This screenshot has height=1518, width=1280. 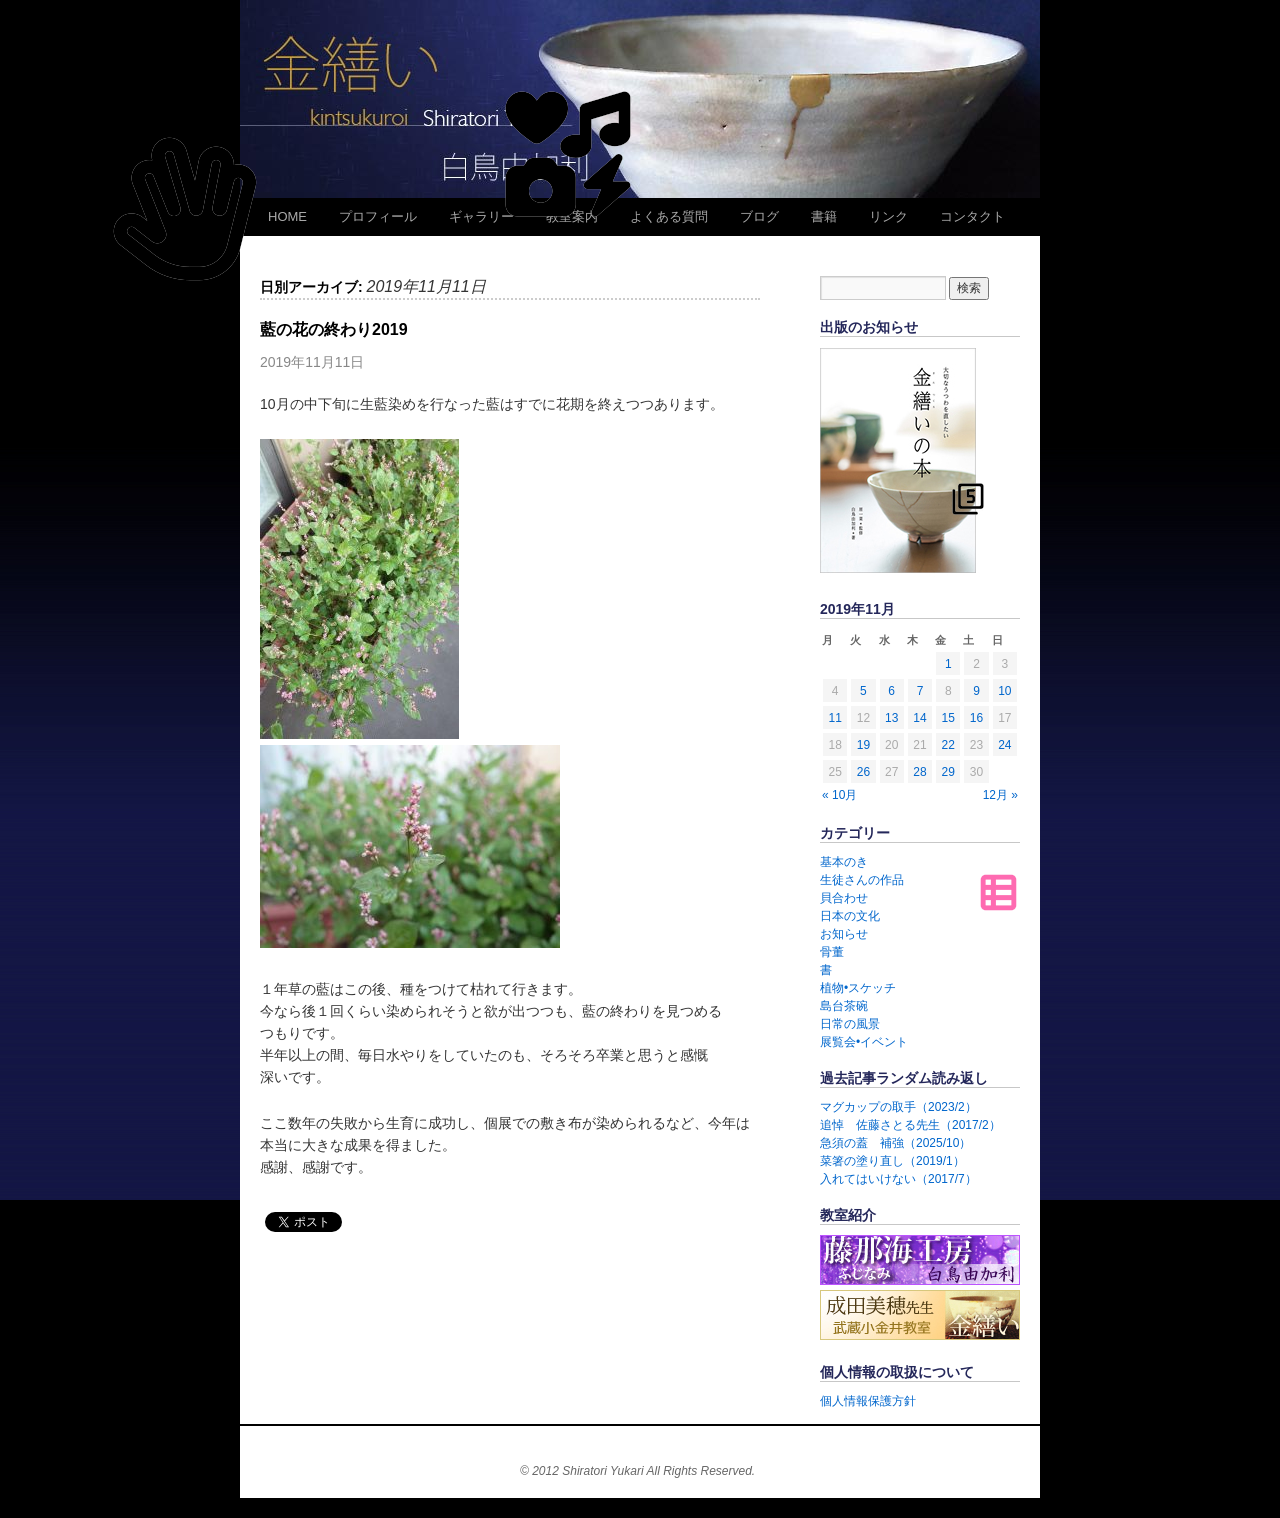 What do you see at coordinates (998, 892) in the screenshot?
I see `switch to list view` at bounding box center [998, 892].